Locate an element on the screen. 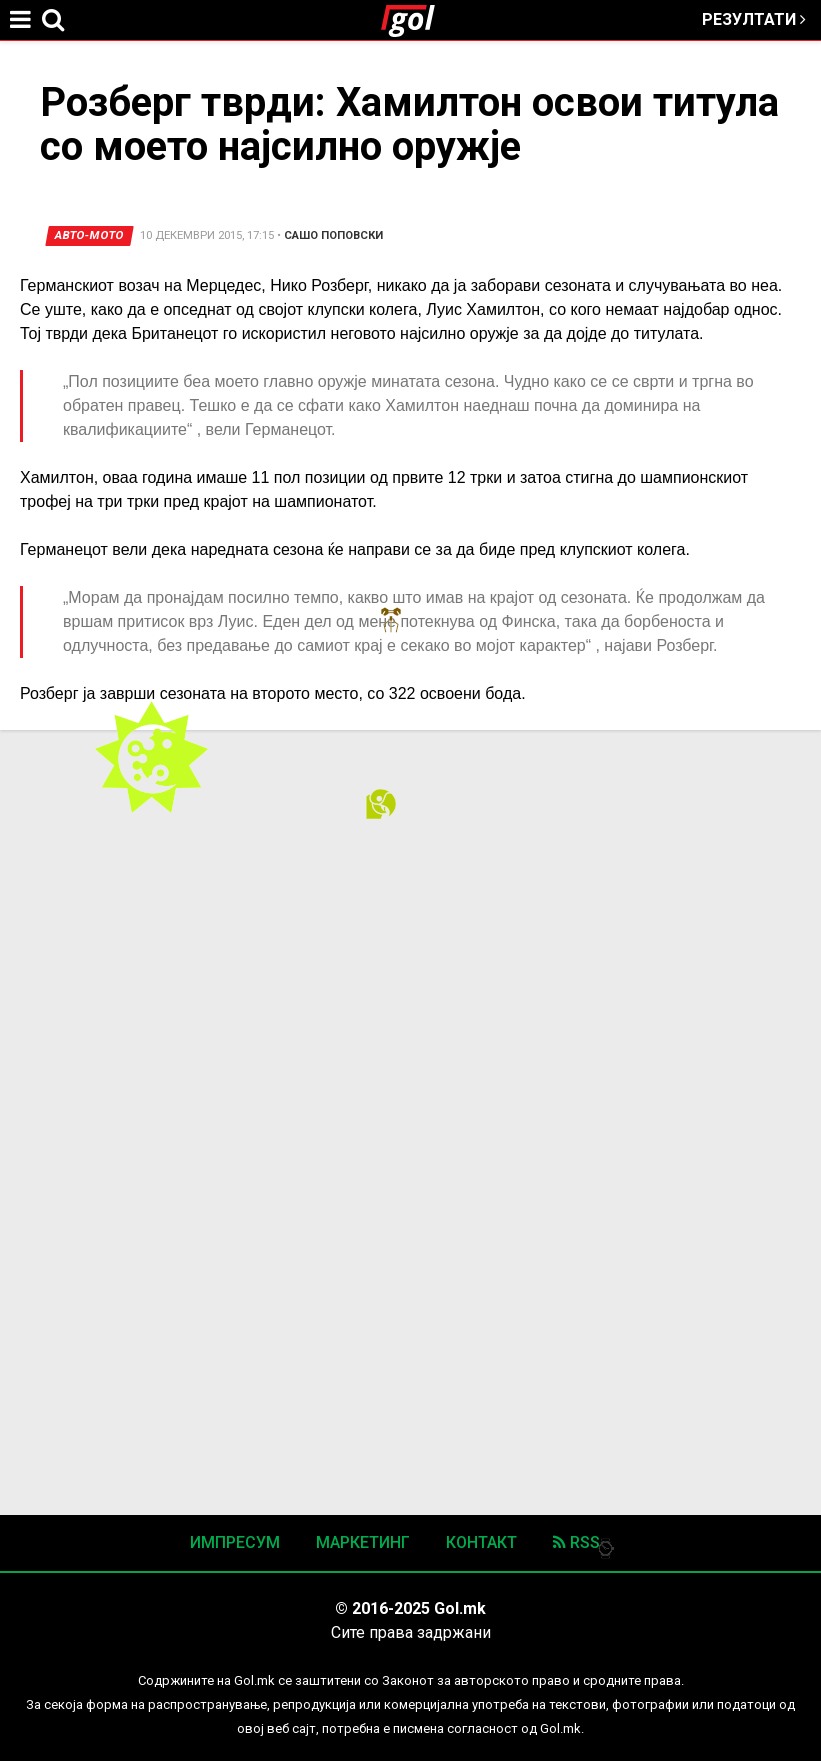  select parrot as your avatar or character is located at coordinates (381, 804).